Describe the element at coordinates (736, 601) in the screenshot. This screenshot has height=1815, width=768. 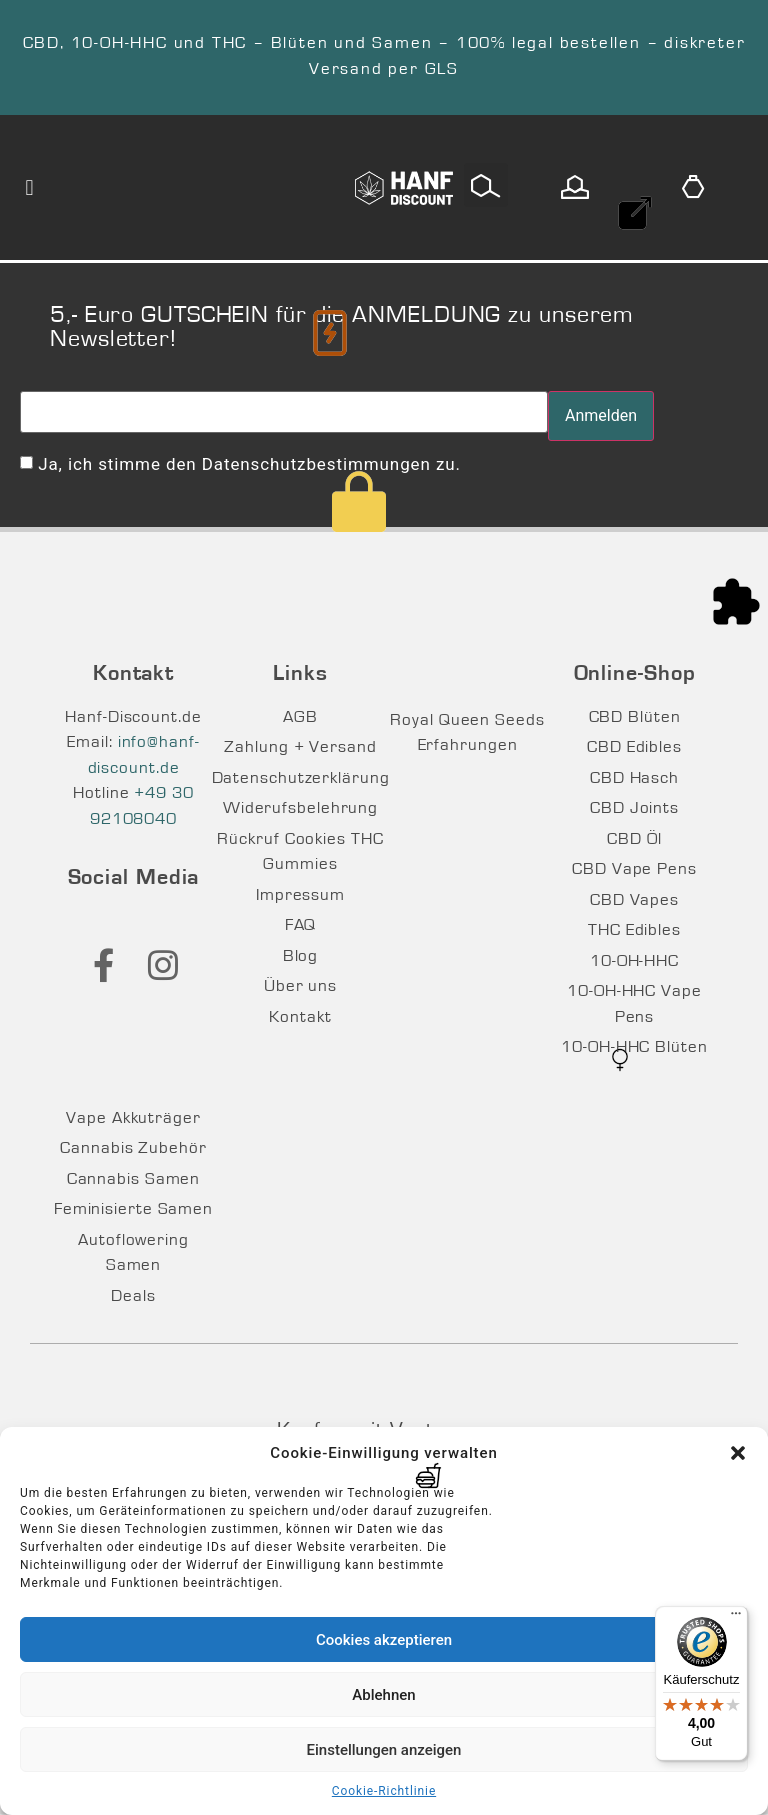
I see `access browser extensions or add-ons` at that location.